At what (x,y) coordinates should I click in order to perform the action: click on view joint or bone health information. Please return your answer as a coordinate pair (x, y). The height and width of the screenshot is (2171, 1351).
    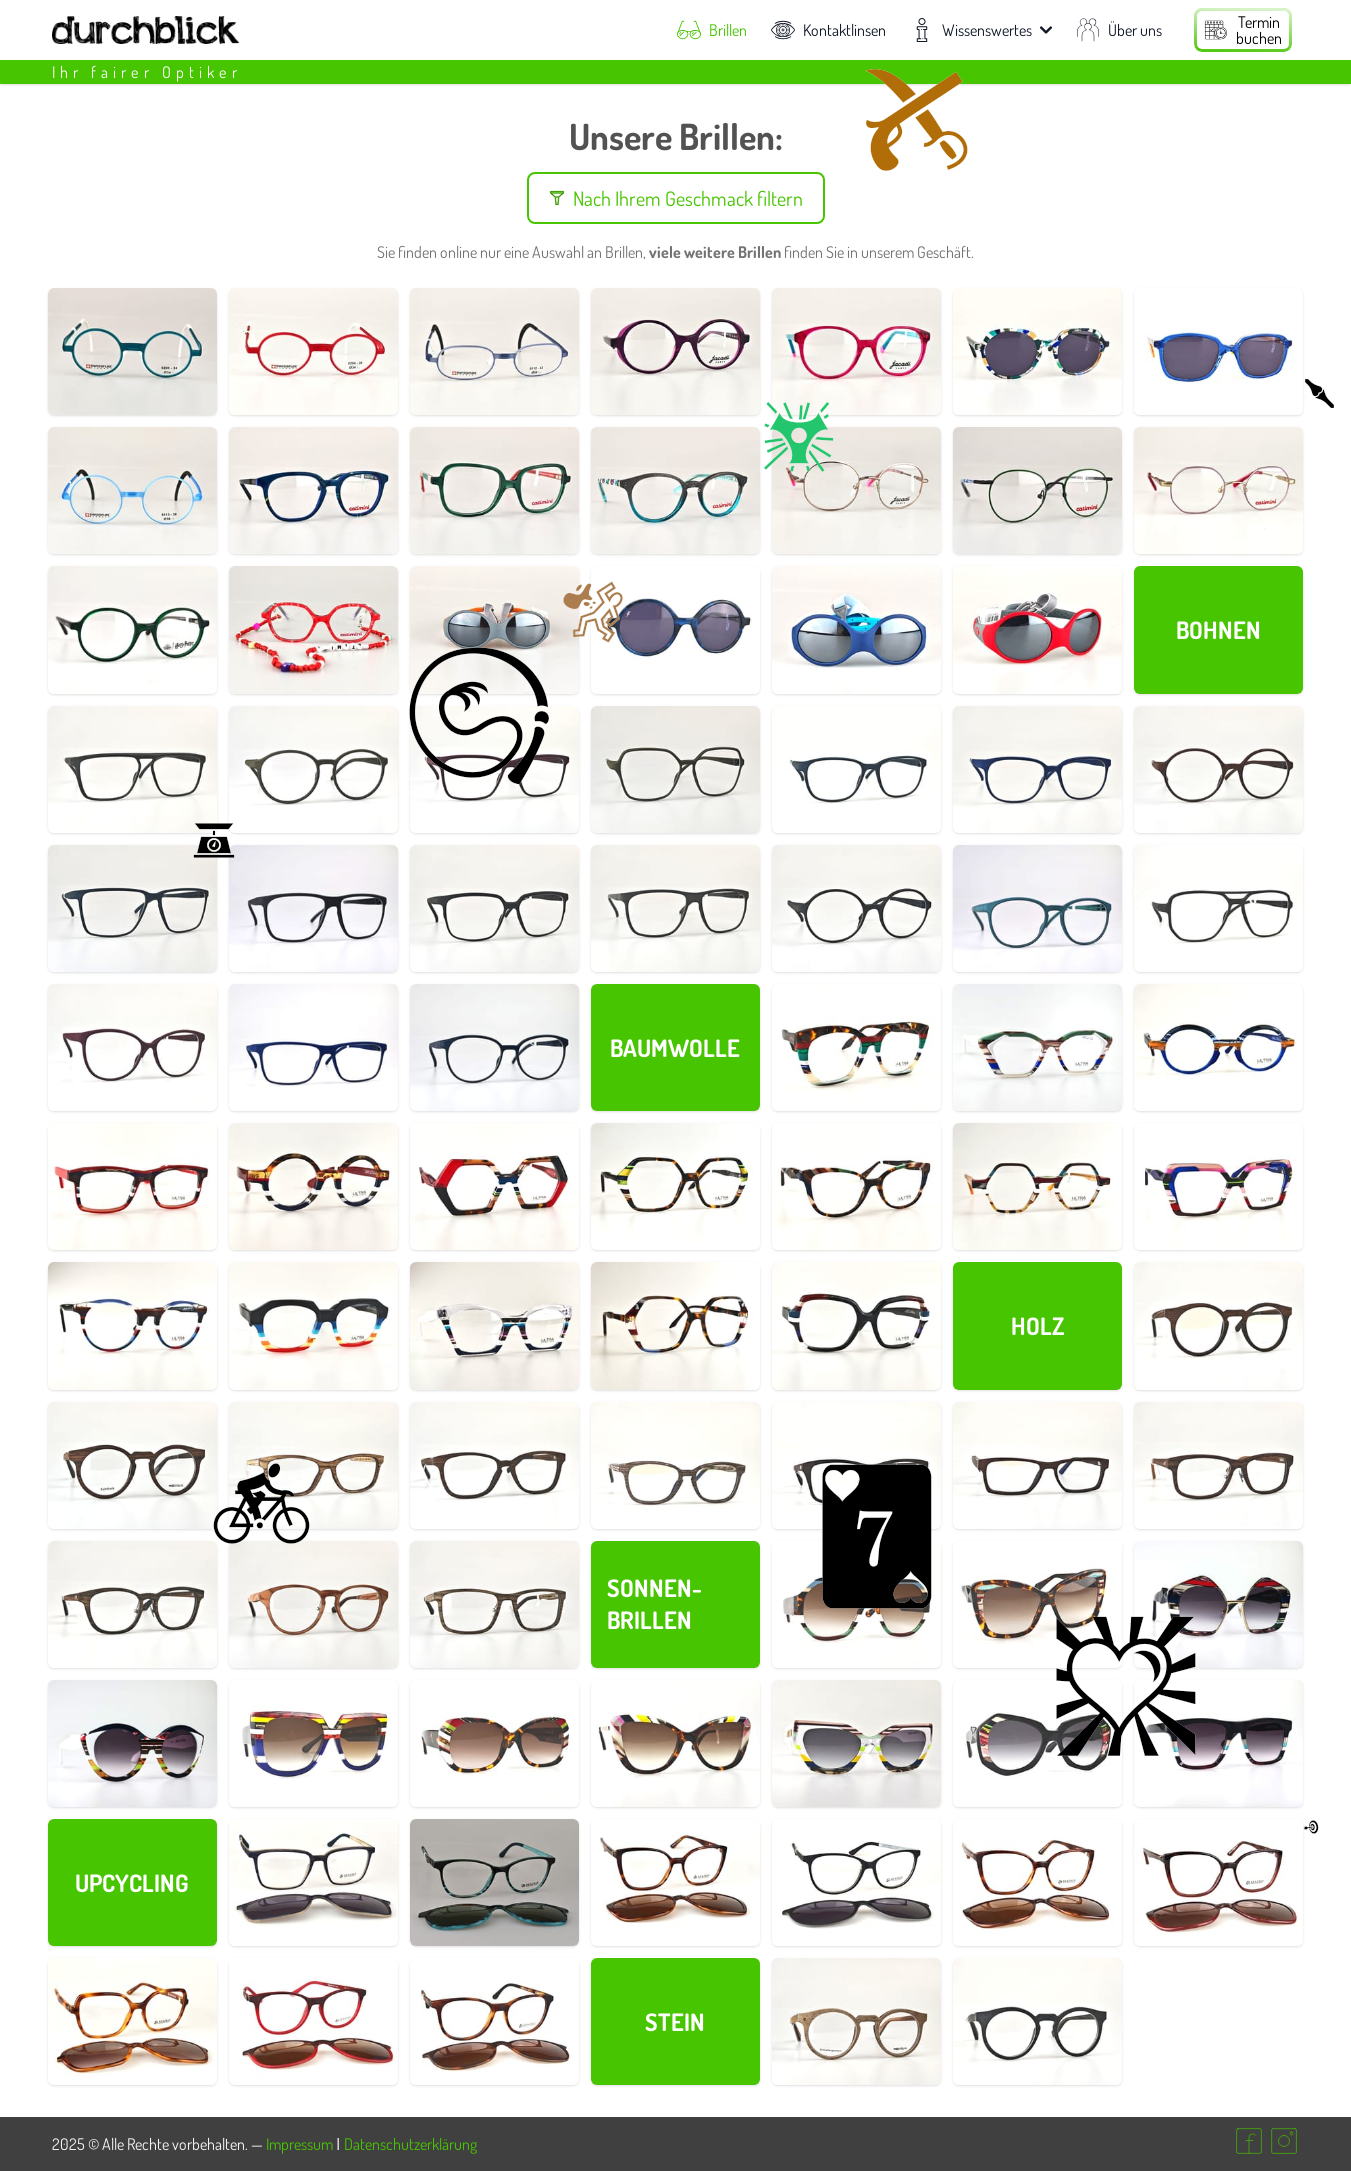
    Looking at the image, I should click on (1319, 393).